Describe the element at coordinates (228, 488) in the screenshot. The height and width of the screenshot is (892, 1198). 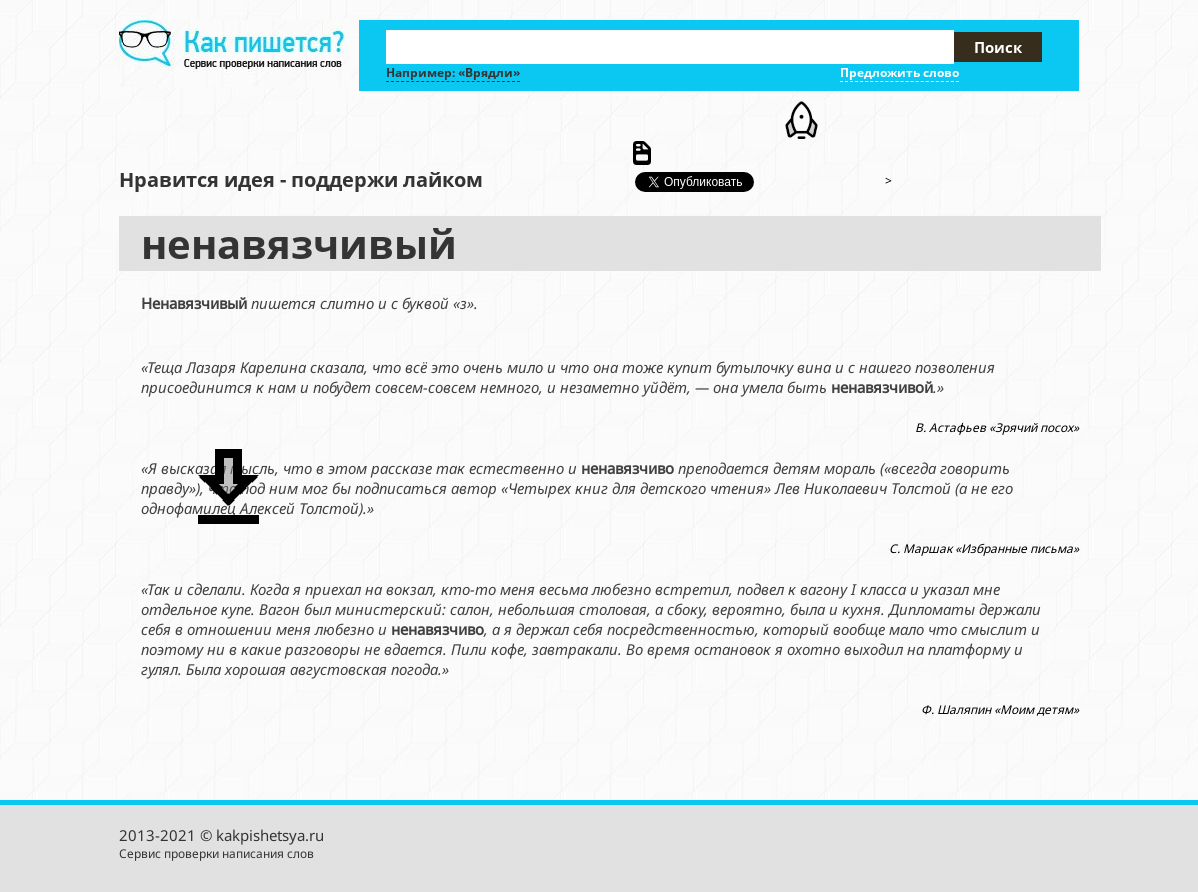
I see `download a file or document` at that location.